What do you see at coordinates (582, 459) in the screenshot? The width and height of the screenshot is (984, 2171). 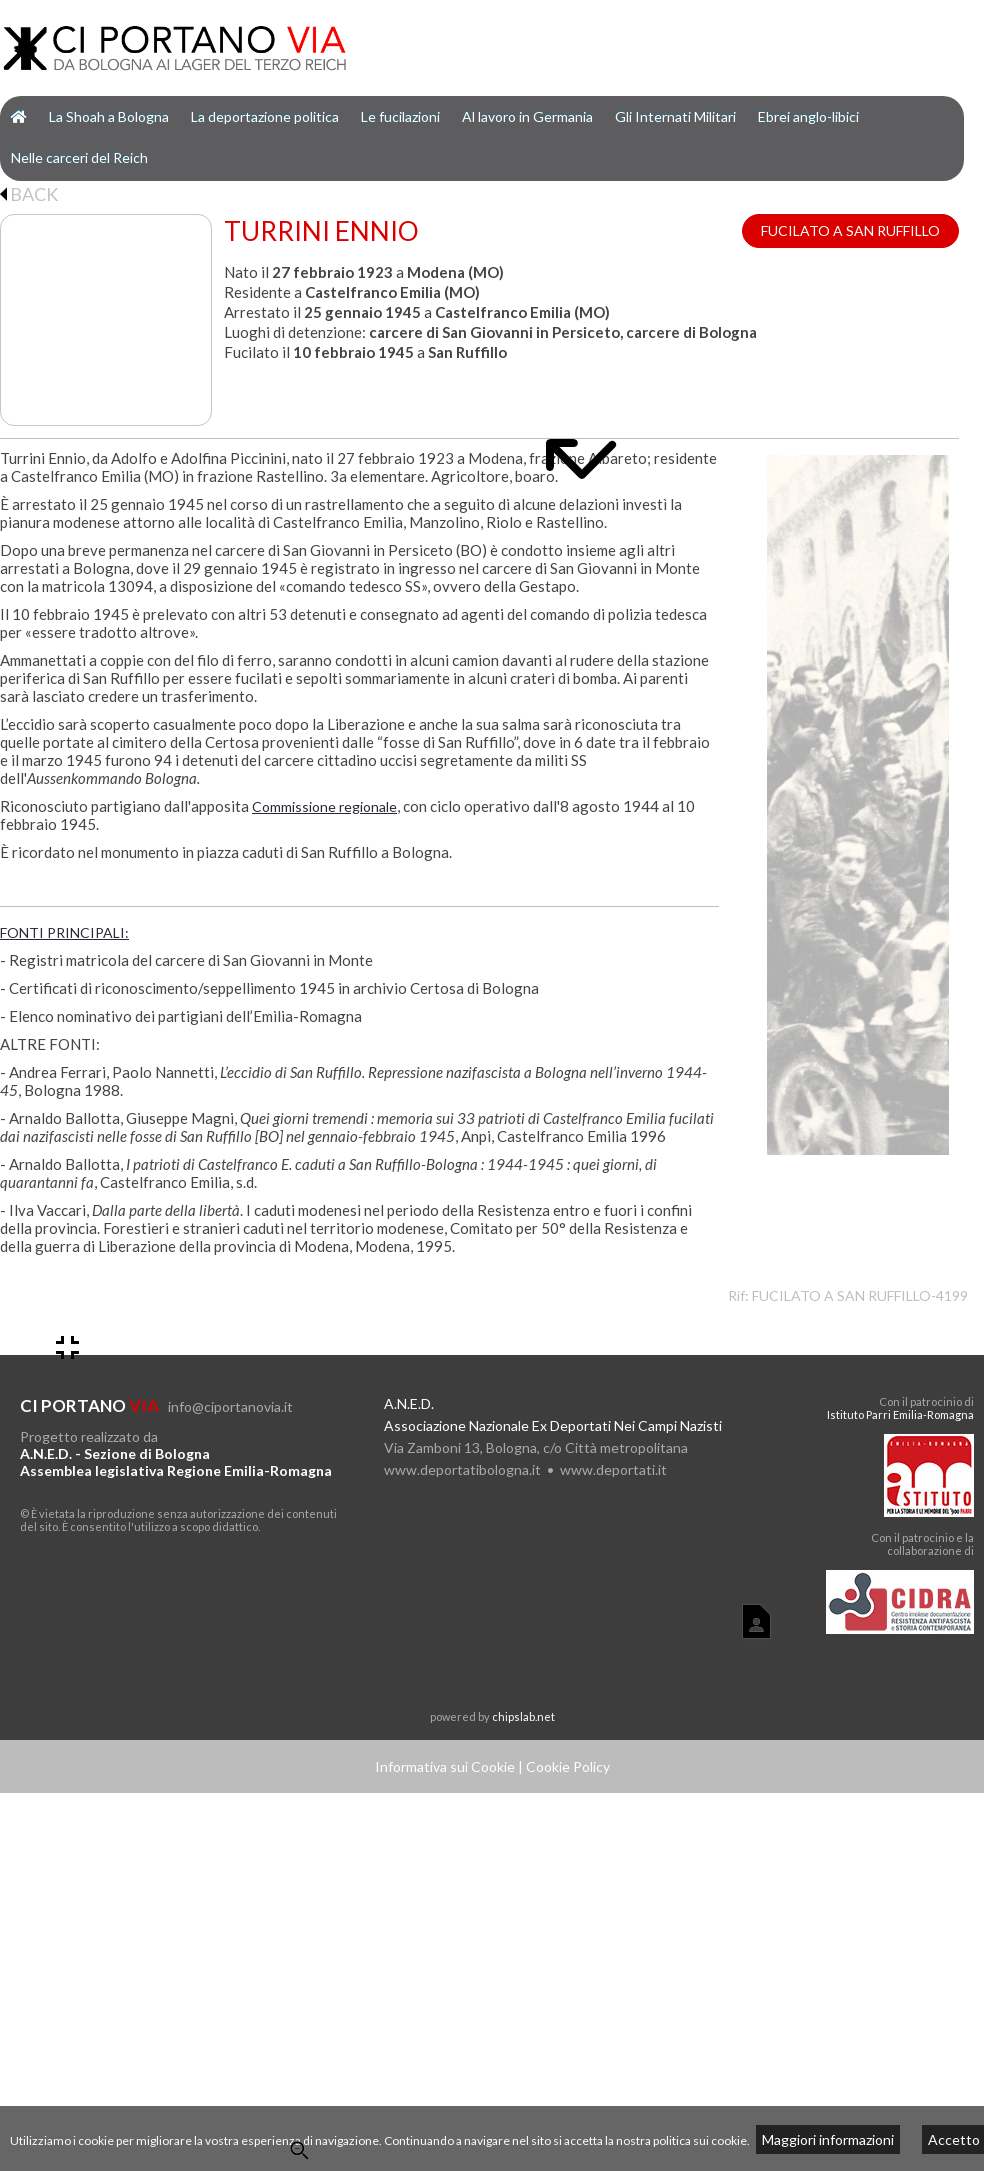 I see `indicates a missed incoming call` at bounding box center [582, 459].